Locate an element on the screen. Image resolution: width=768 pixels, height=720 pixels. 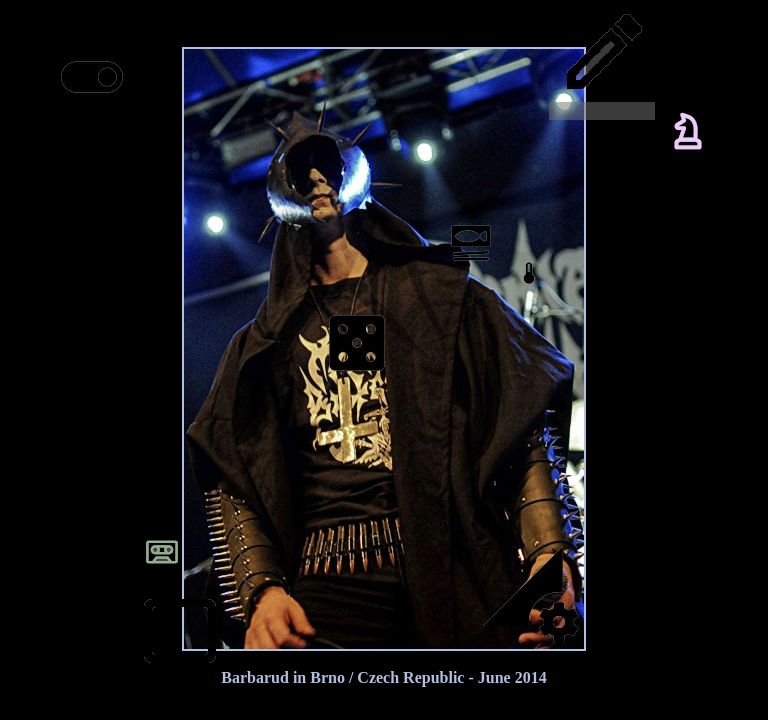
edit or change border color is located at coordinates (602, 67).